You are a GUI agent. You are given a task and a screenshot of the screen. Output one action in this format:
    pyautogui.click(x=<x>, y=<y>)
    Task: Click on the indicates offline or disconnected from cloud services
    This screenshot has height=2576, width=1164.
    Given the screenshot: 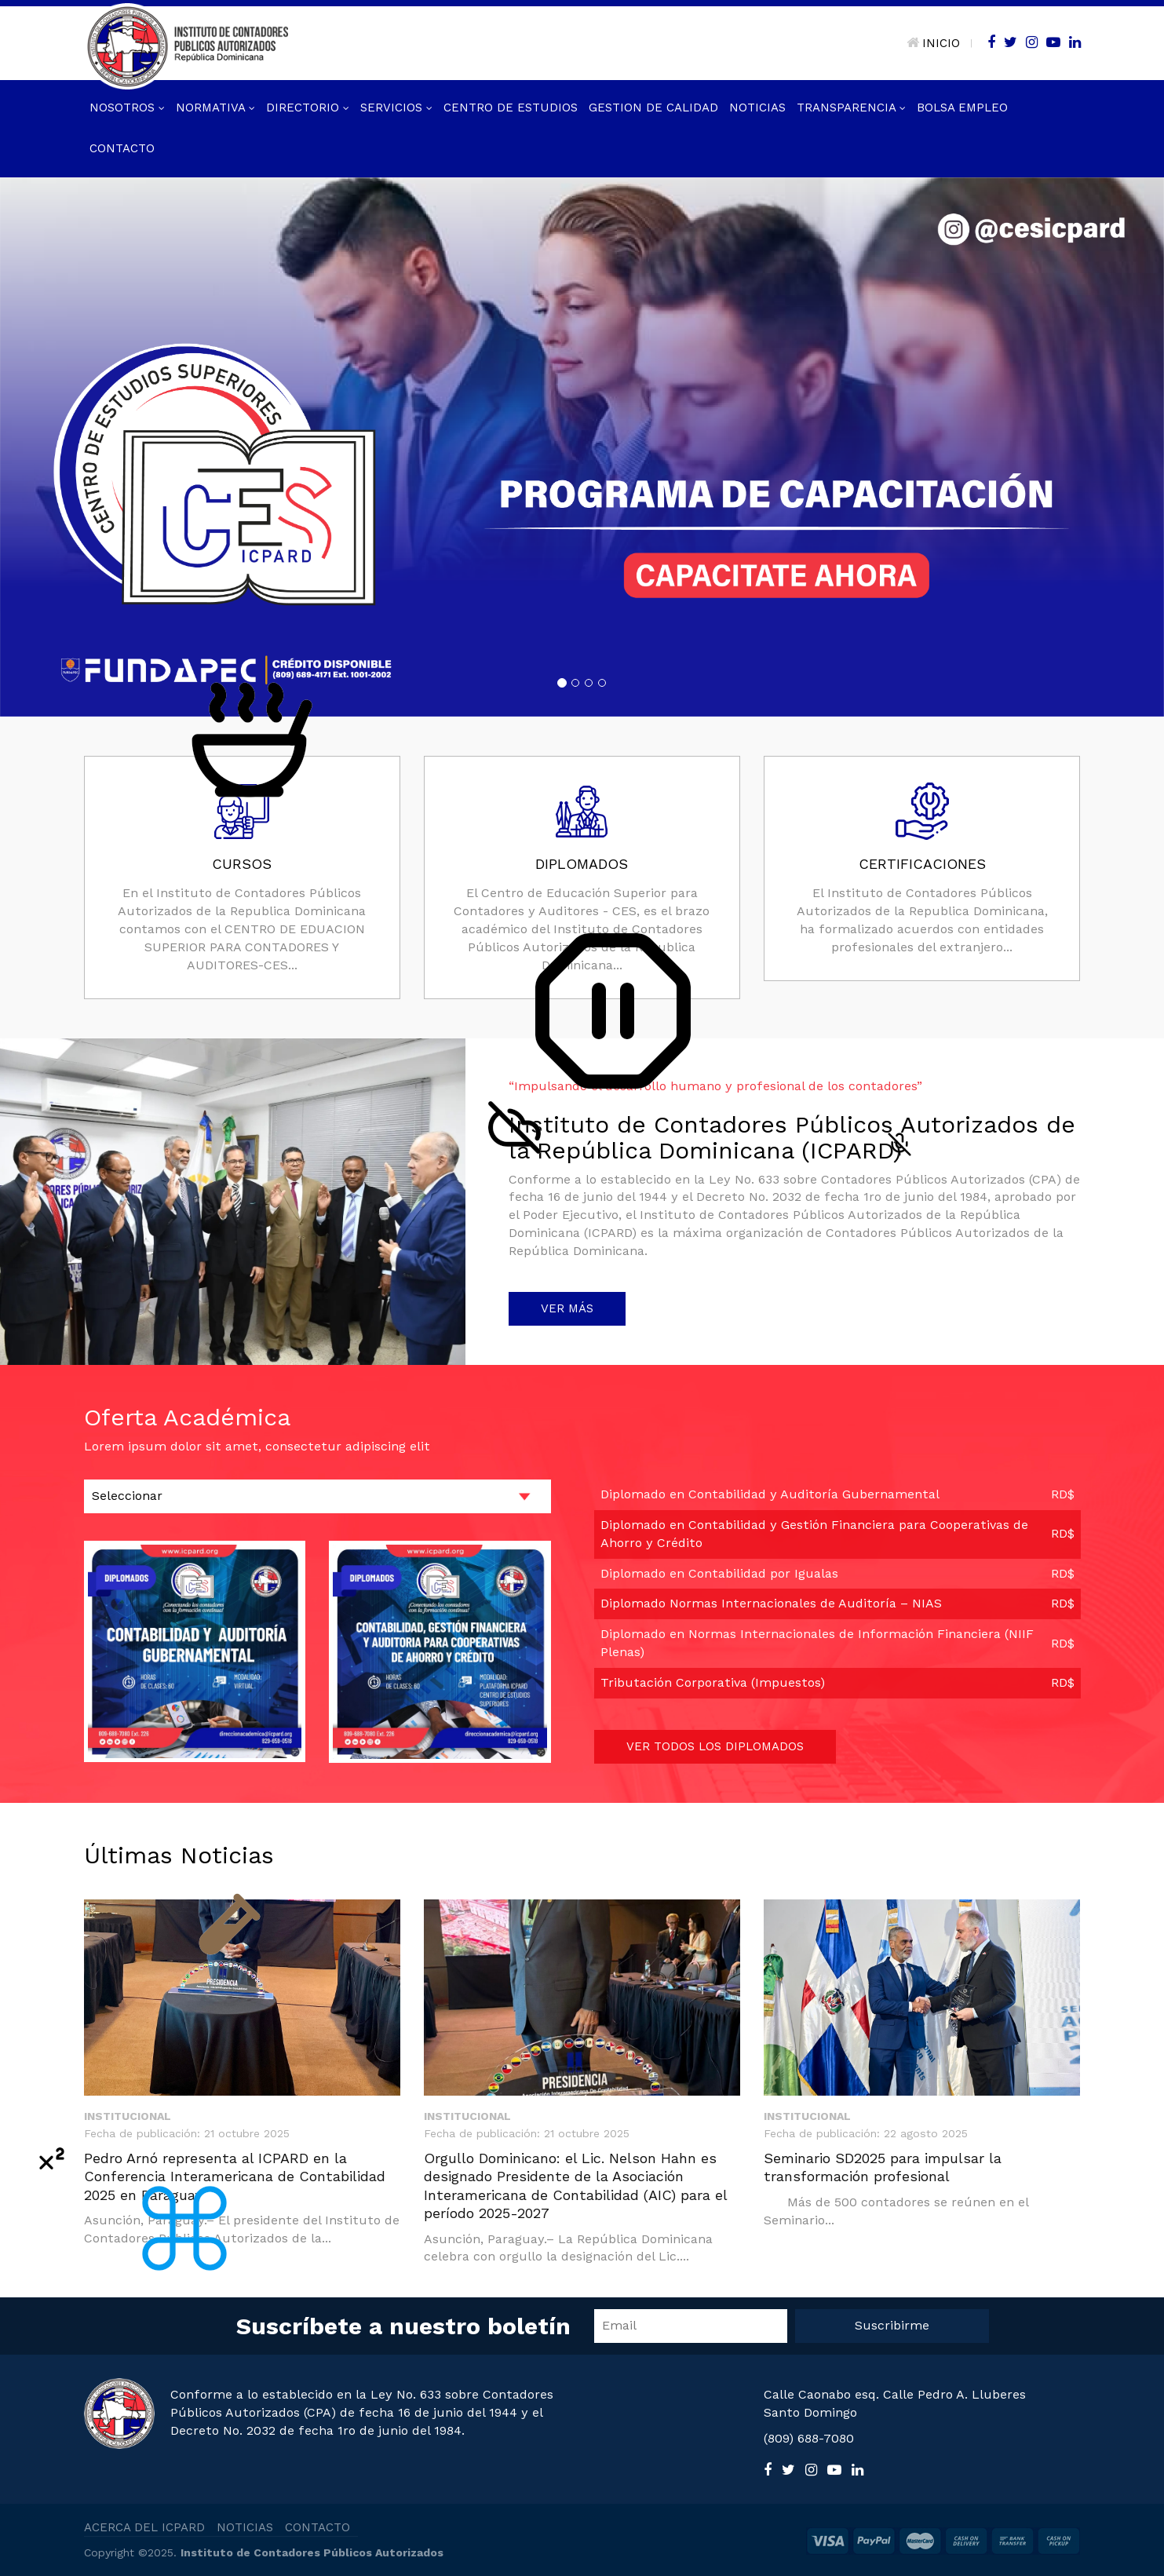 What is the action you would take?
    pyautogui.click(x=514, y=1127)
    